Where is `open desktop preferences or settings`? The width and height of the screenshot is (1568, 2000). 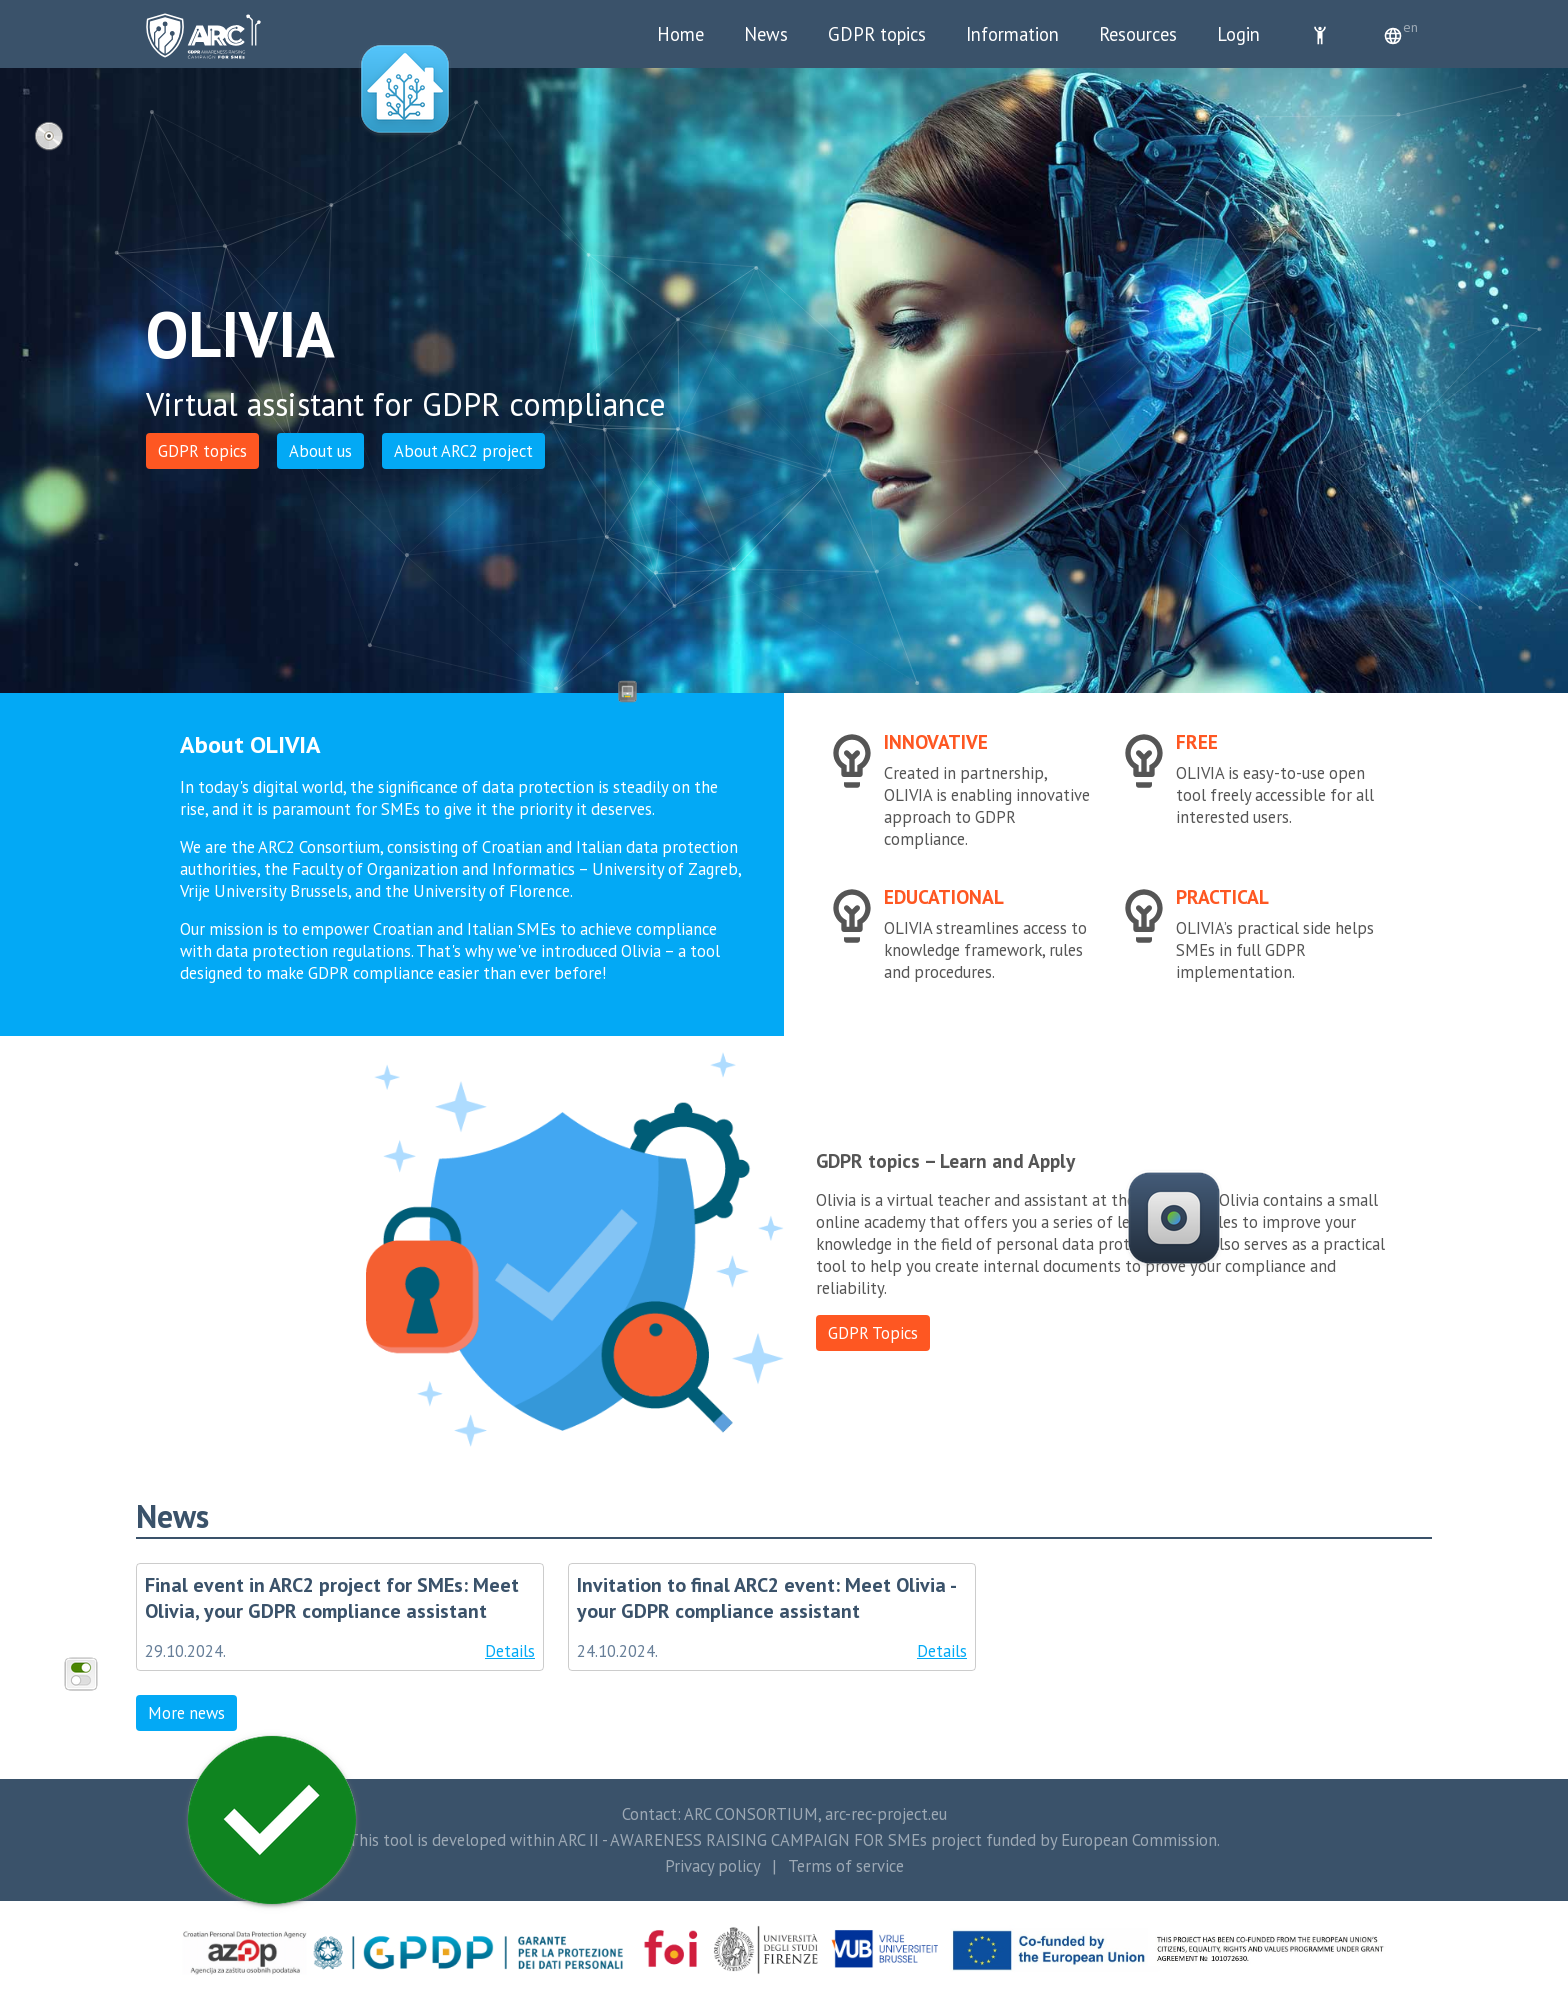
open desktop preferences or settings is located at coordinates (81, 1674).